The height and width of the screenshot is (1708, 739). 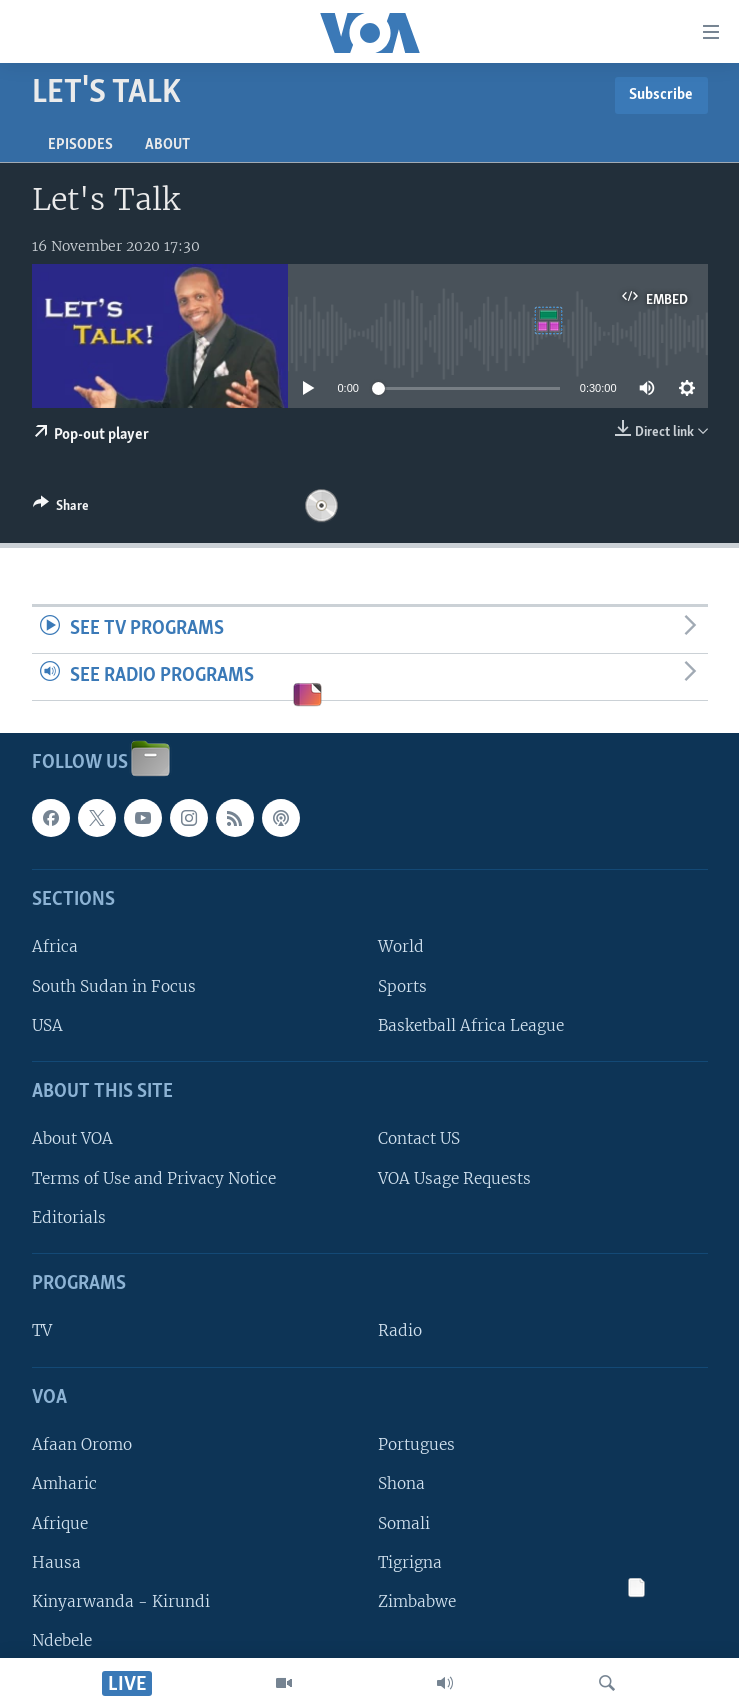 What do you see at coordinates (548, 320) in the screenshot?
I see `select all items in the current view` at bounding box center [548, 320].